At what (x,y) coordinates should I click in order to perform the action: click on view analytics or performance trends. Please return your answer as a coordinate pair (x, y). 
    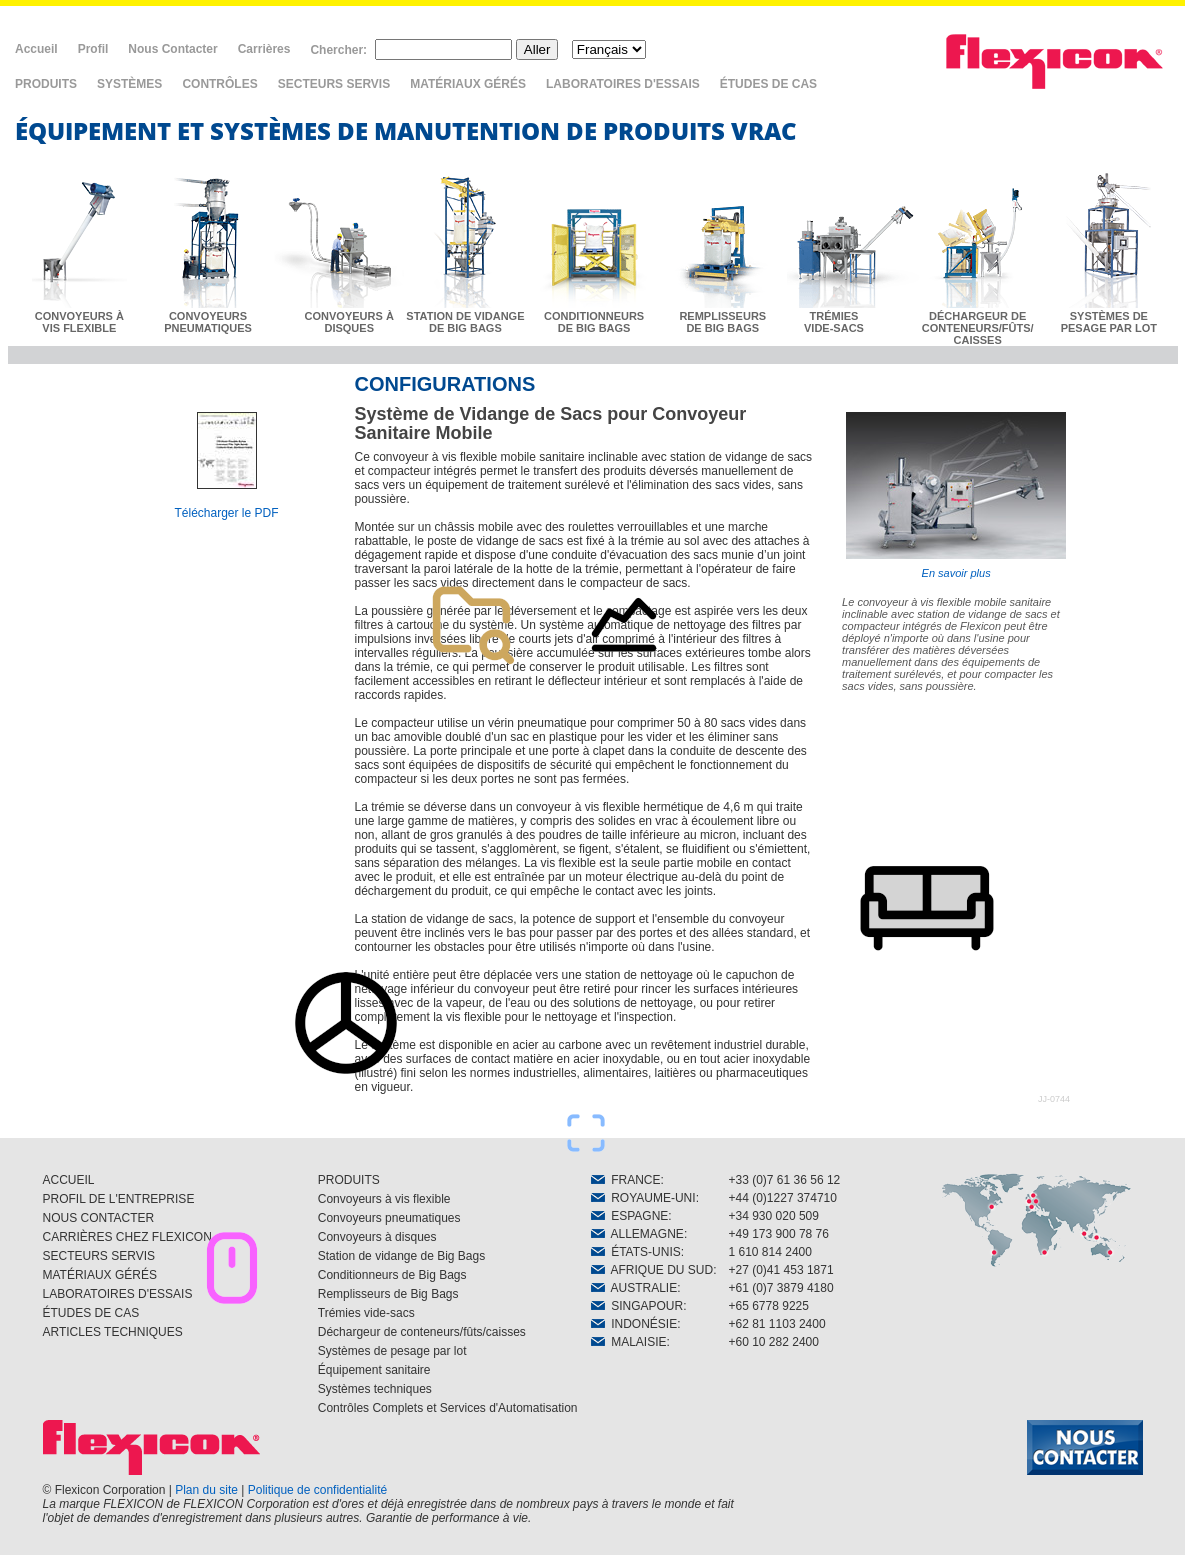
    Looking at the image, I should click on (624, 623).